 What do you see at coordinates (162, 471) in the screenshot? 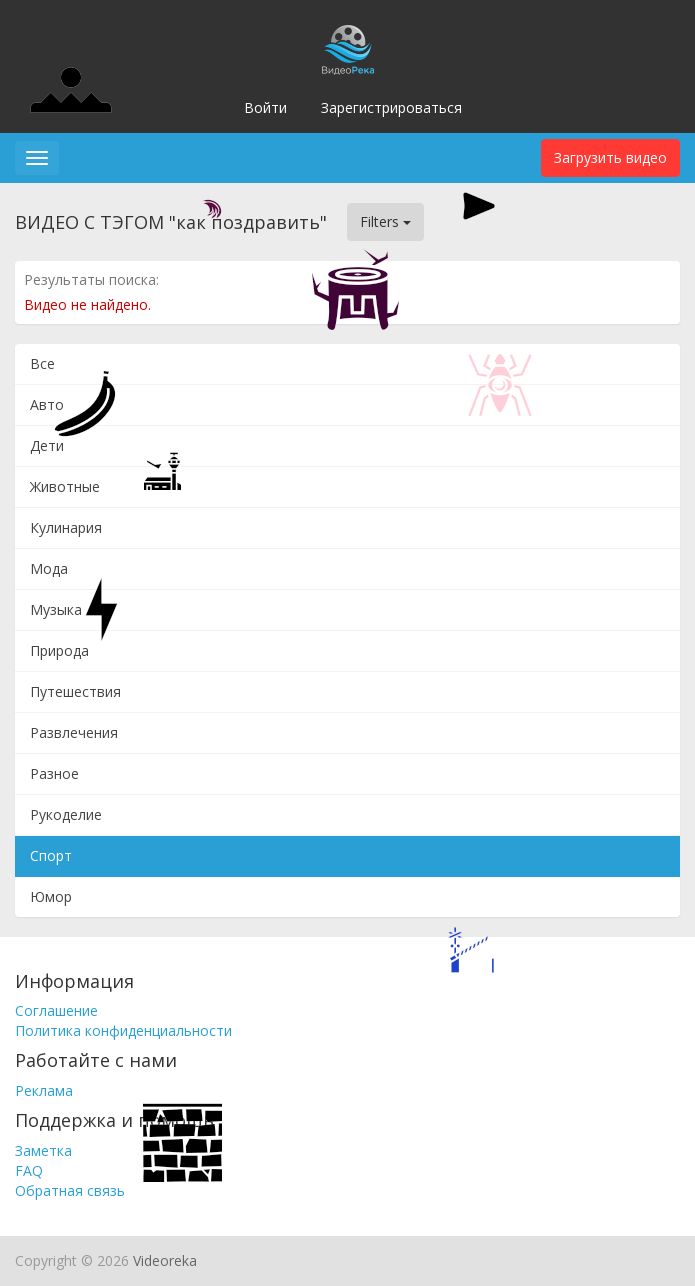
I see `access airport or flight management features` at bounding box center [162, 471].